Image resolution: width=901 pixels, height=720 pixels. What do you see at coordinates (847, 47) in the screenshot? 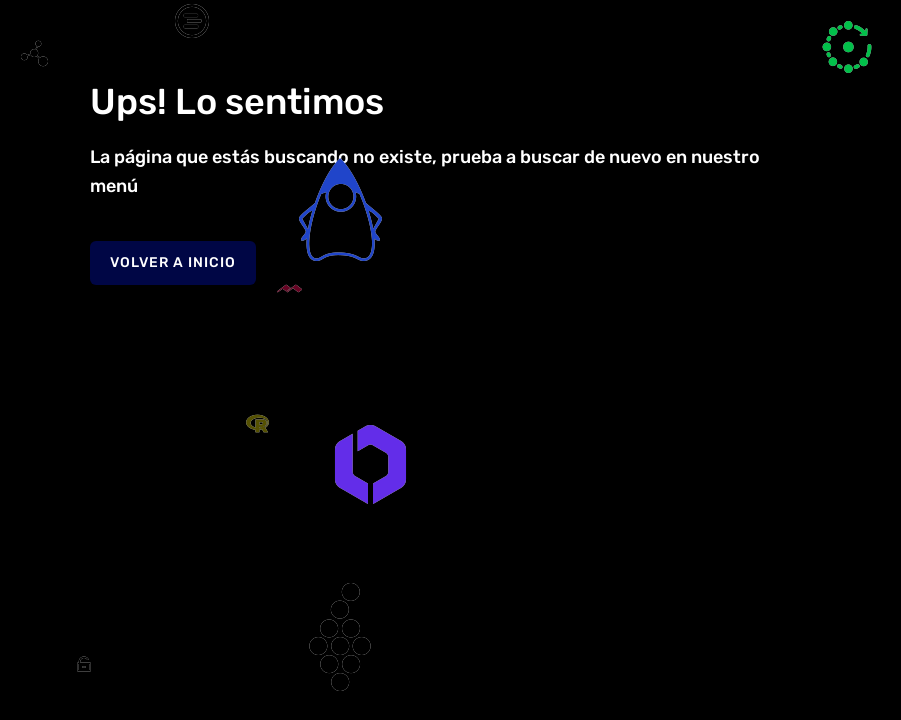
I see `open the fing network scanner app` at bounding box center [847, 47].